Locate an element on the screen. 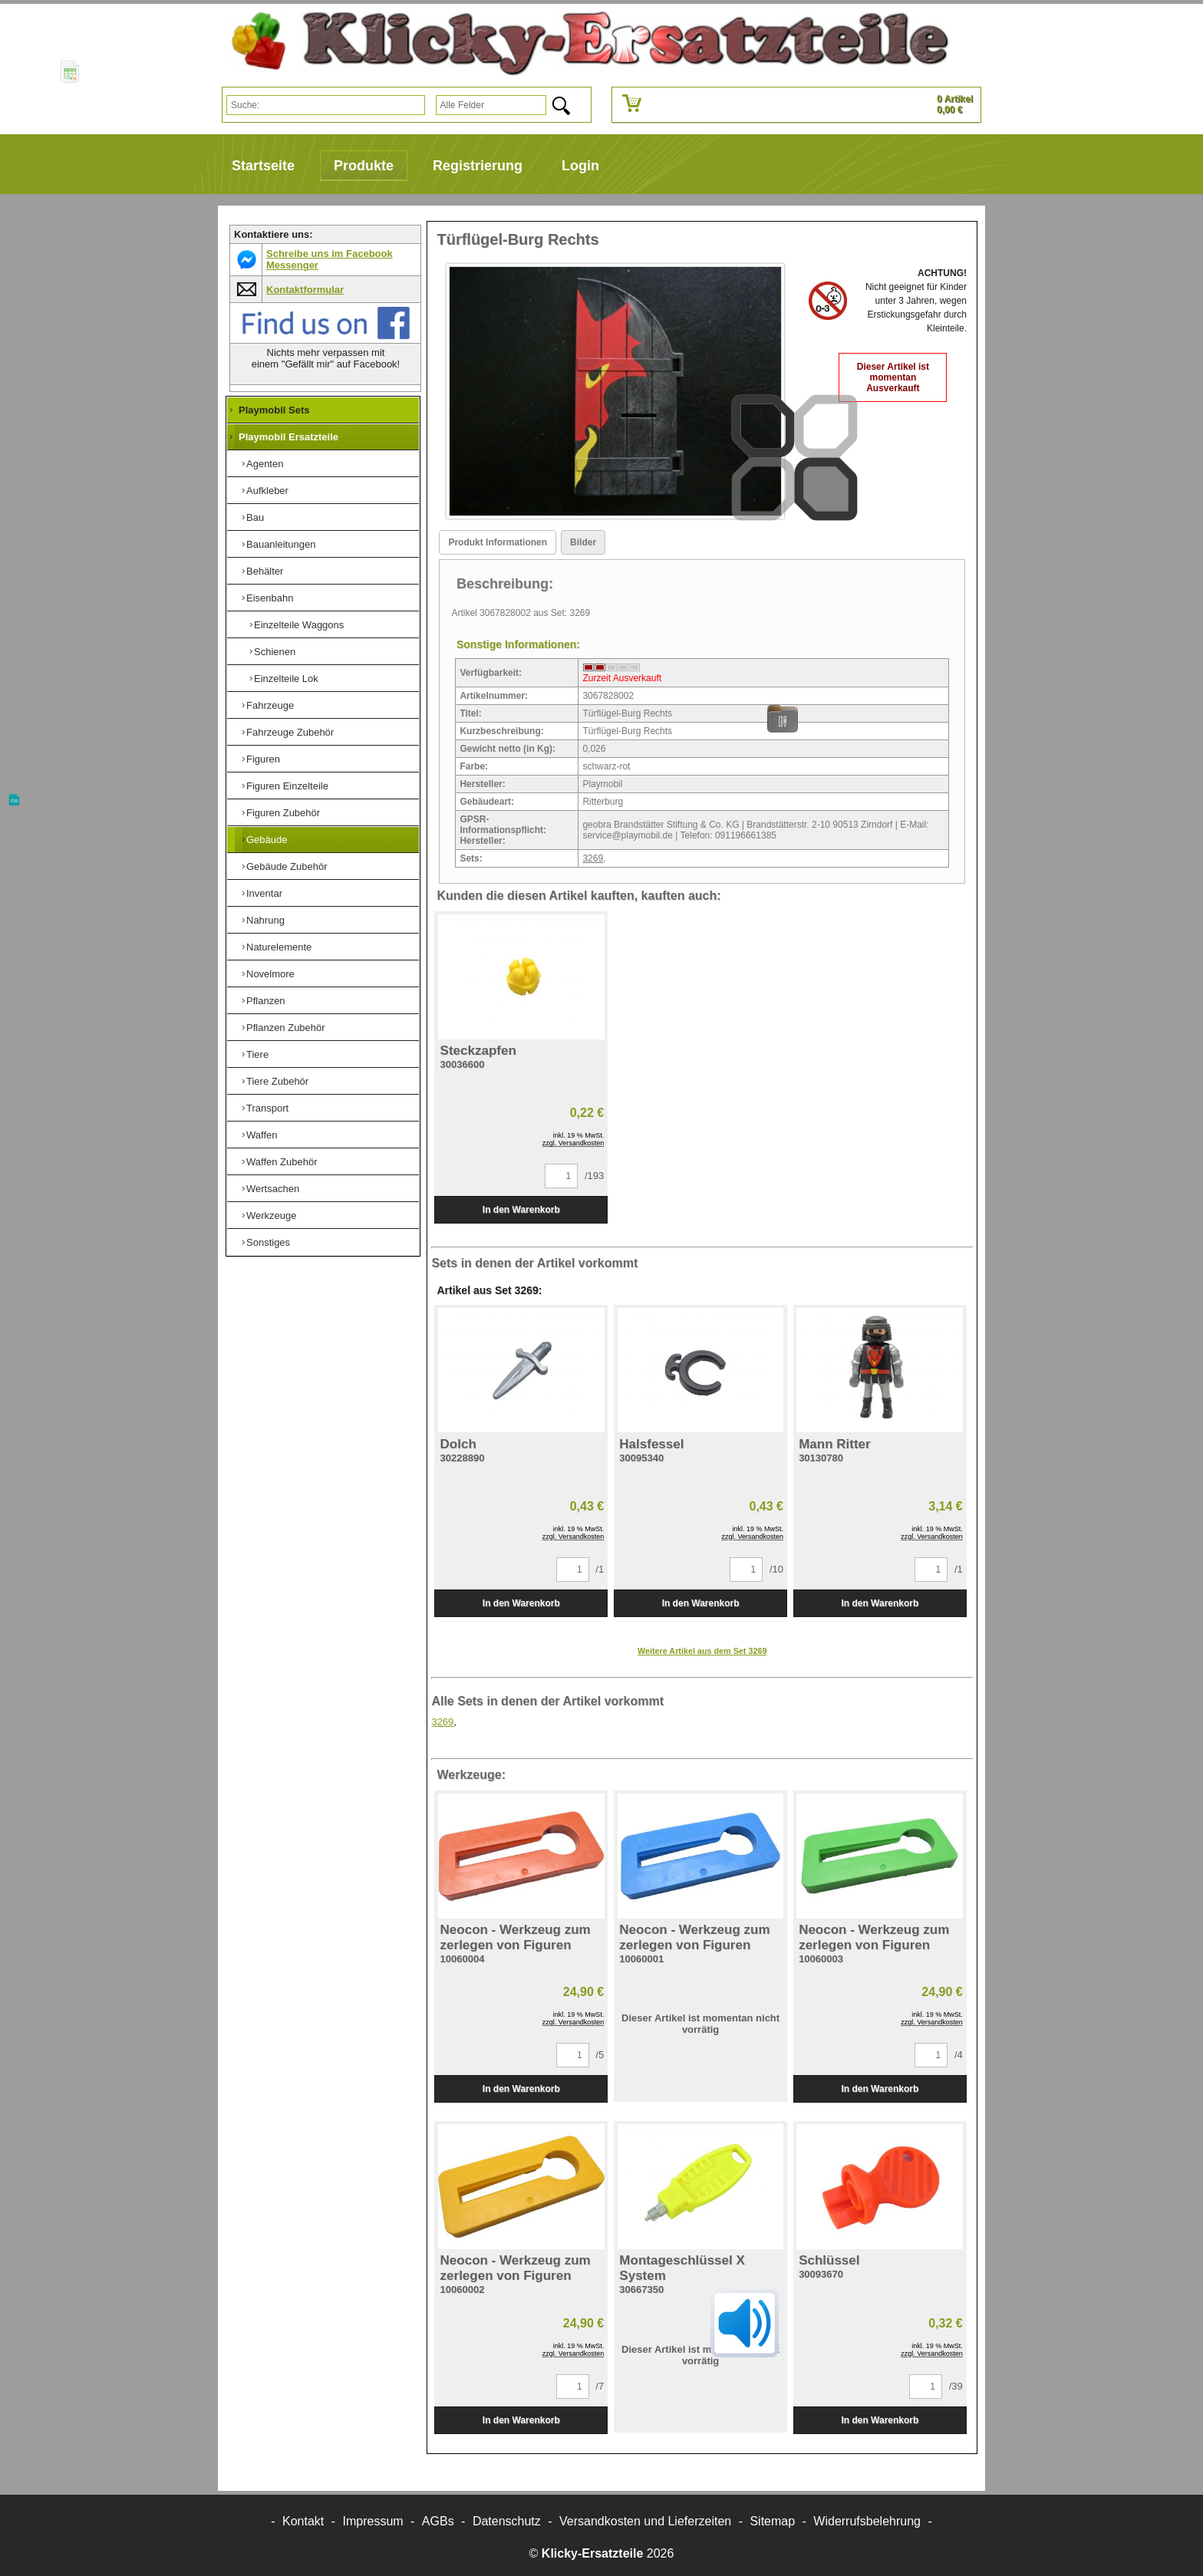 The image size is (1203, 2576). indicates sound or audio is enabled is located at coordinates (798, 2270).